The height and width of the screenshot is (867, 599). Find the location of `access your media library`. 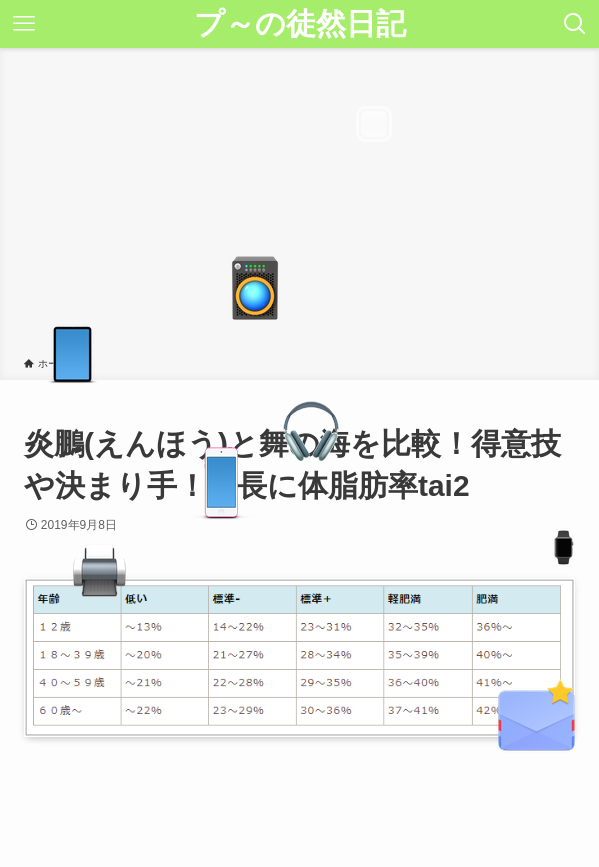

access your media library is located at coordinates (374, 124).